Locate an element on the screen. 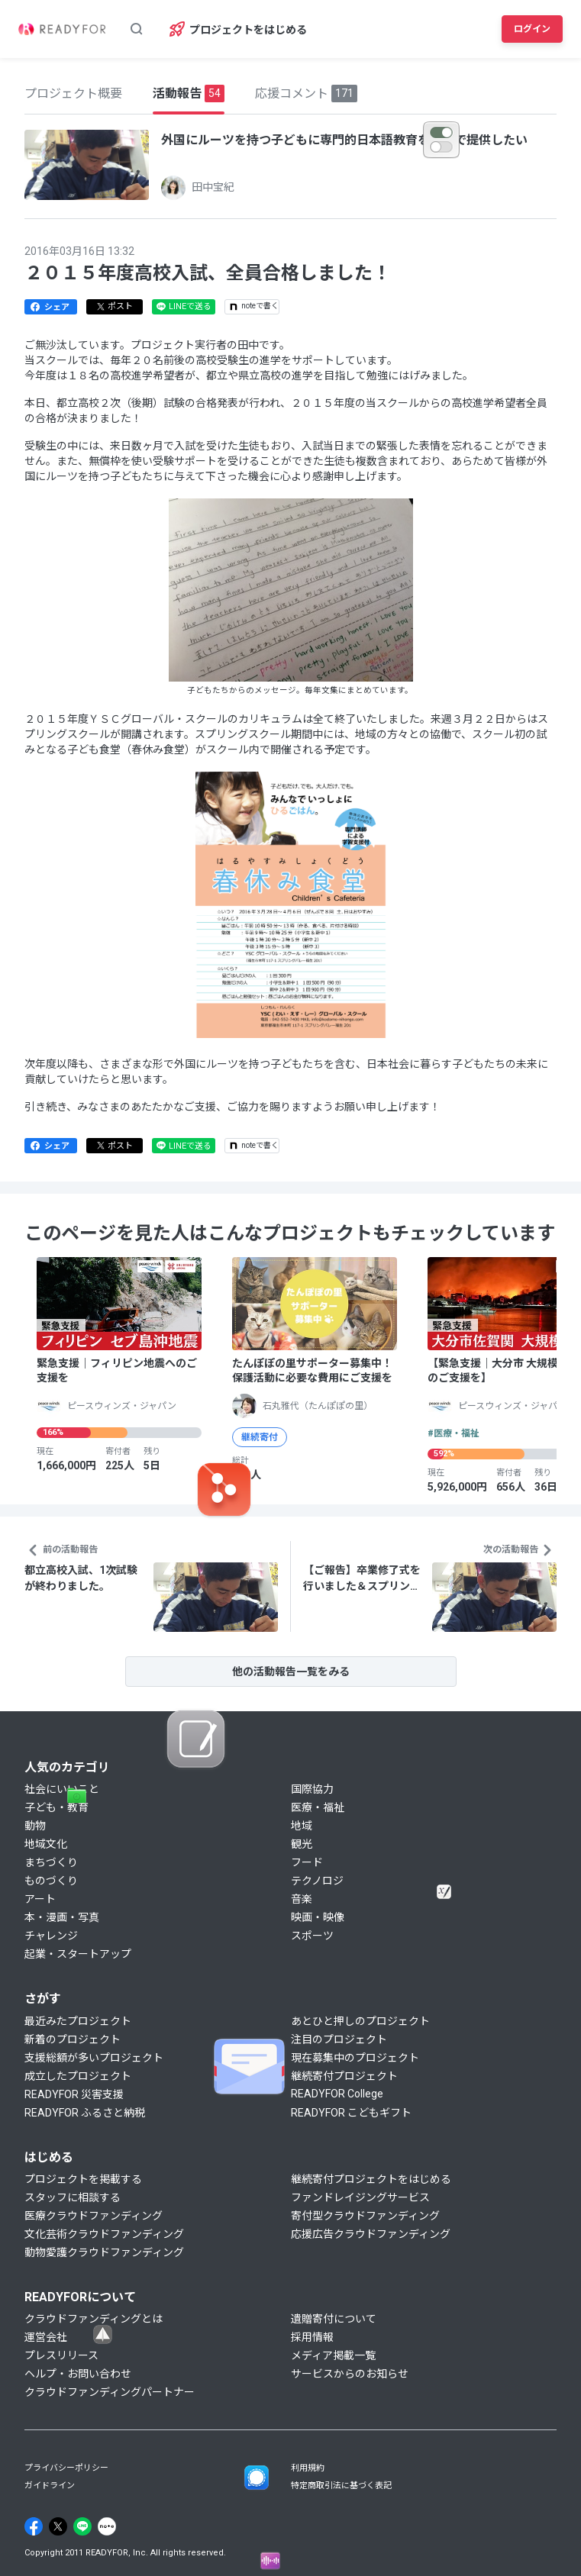 The height and width of the screenshot is (2576, 581). open sound recorder app is located at coordinates (270, 2561).